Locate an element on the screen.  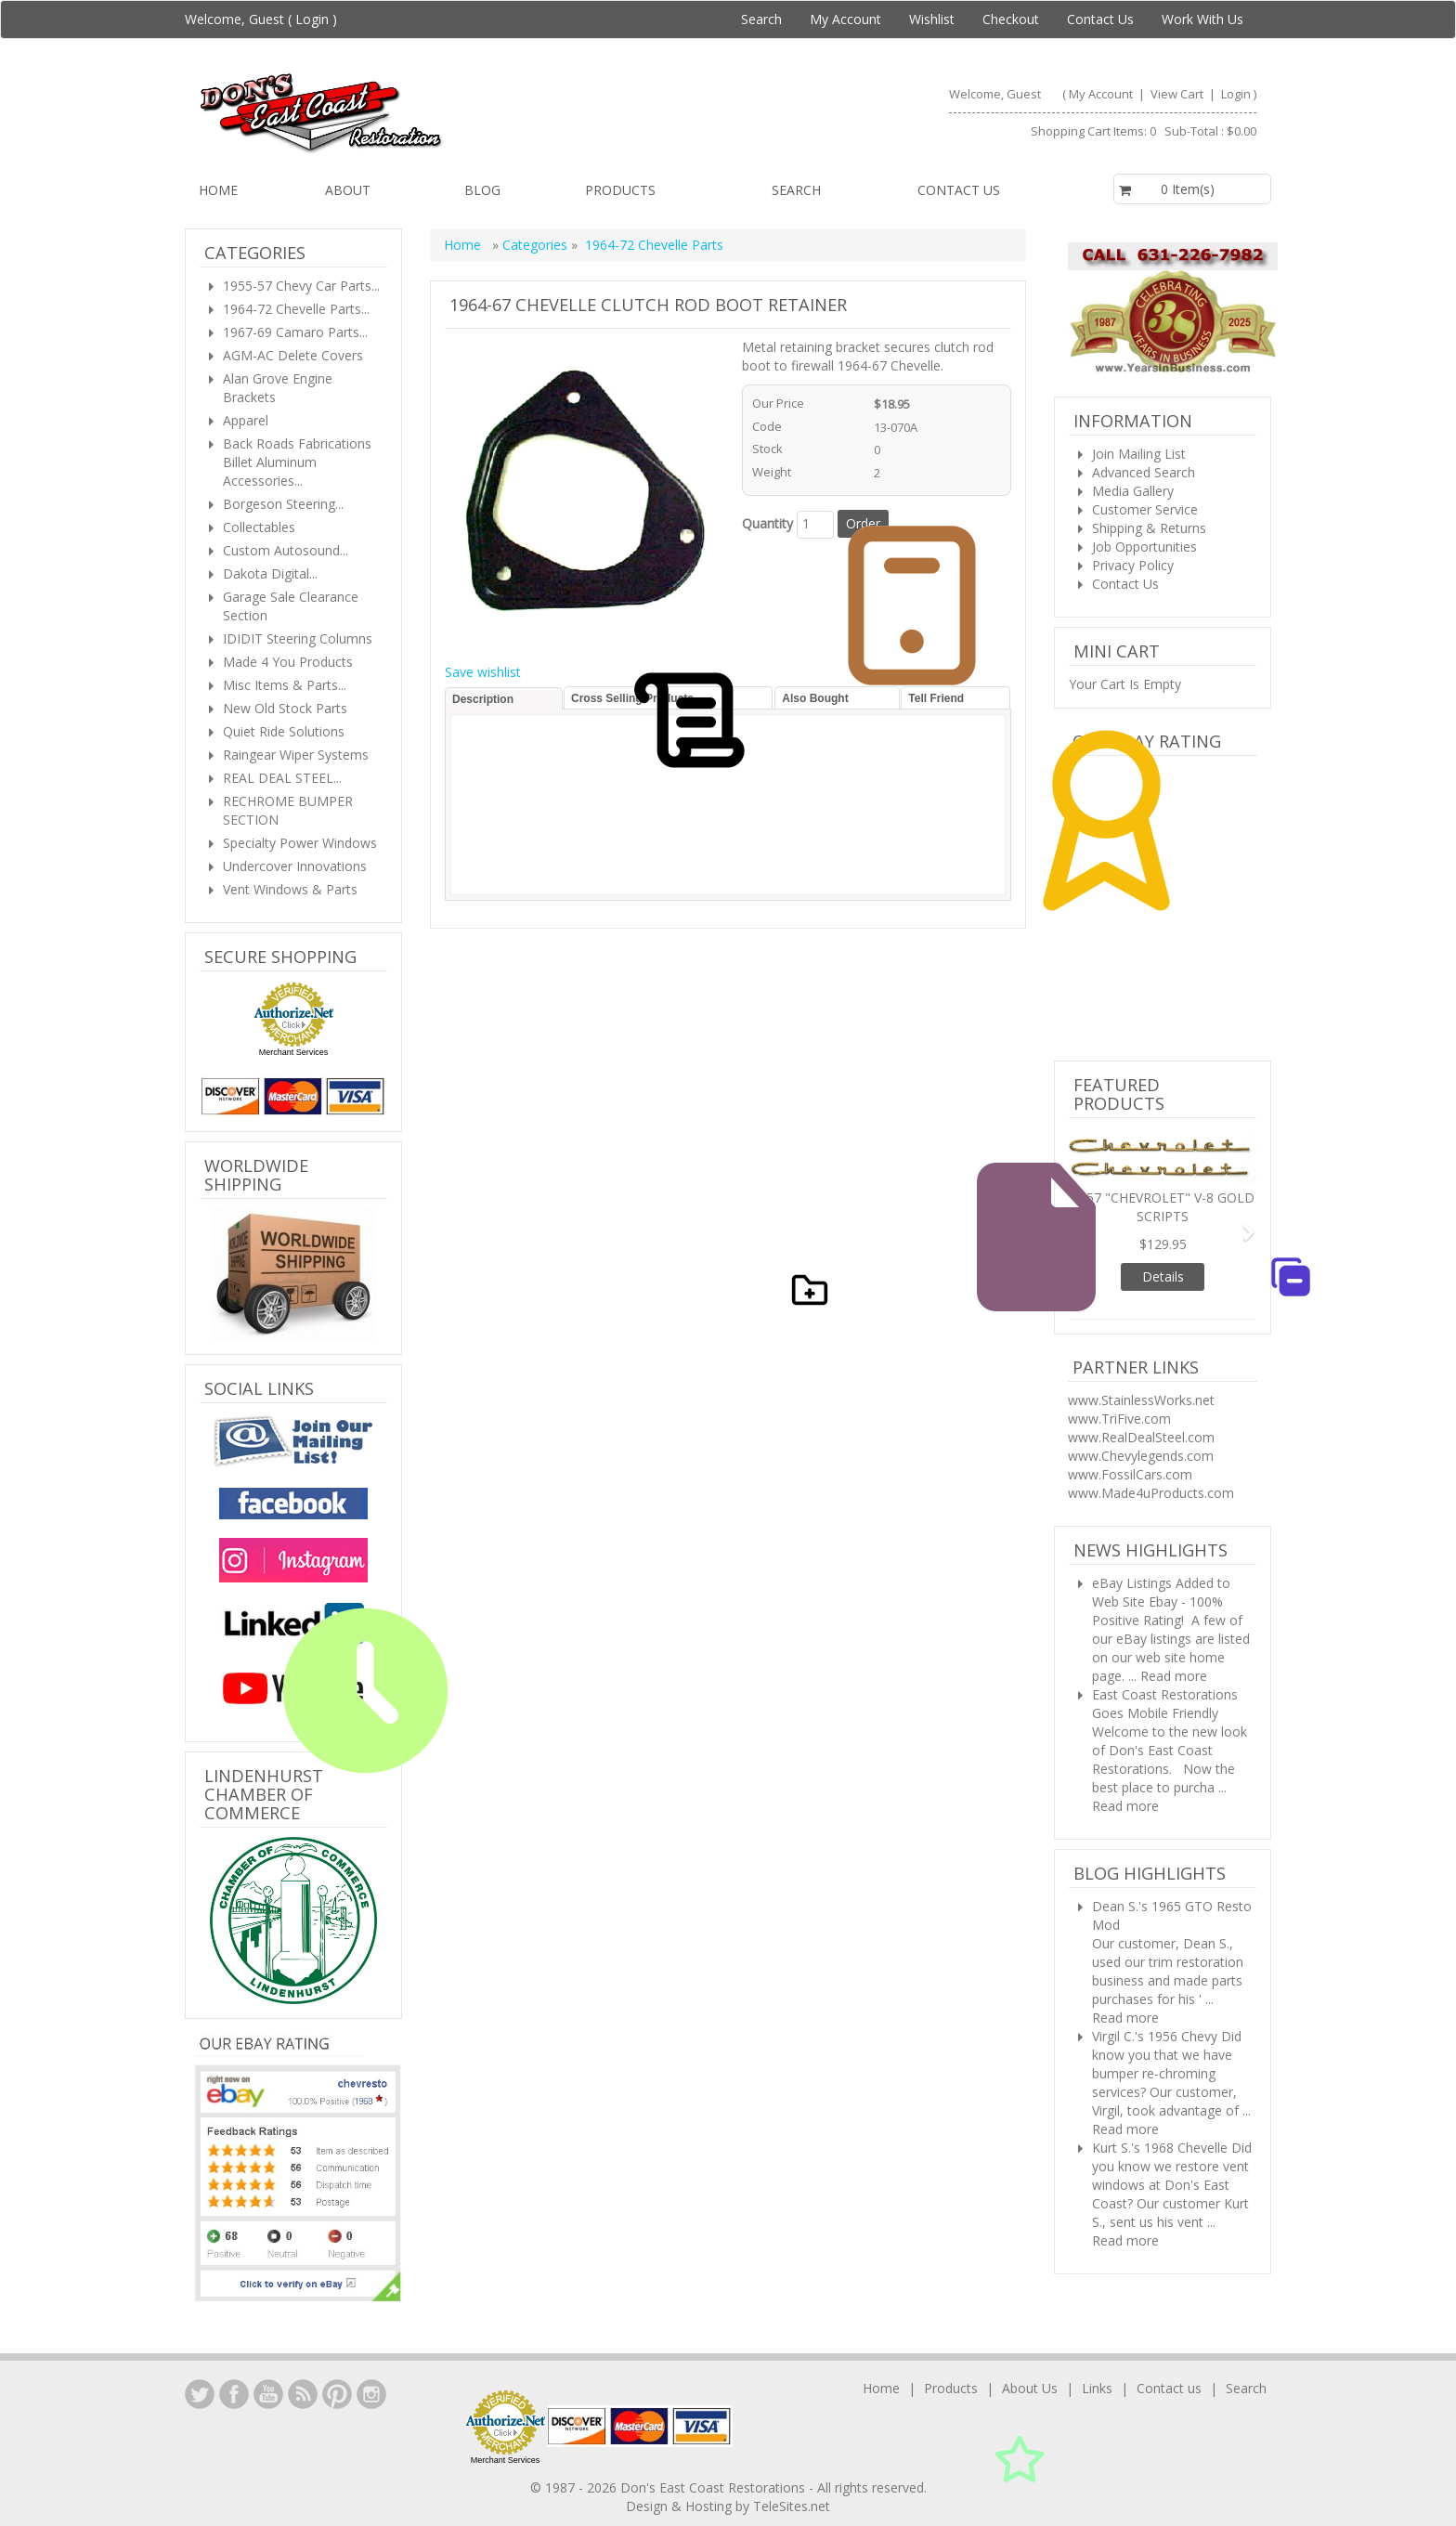
view time or clock settings is located at coordinates (365, 1690).